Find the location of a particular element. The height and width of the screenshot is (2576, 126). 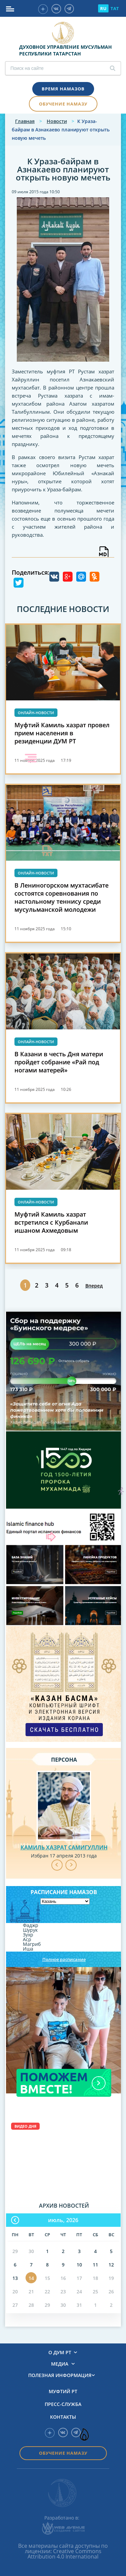

pedestrian or walking directions mode is located at coordinates (121, 1491).